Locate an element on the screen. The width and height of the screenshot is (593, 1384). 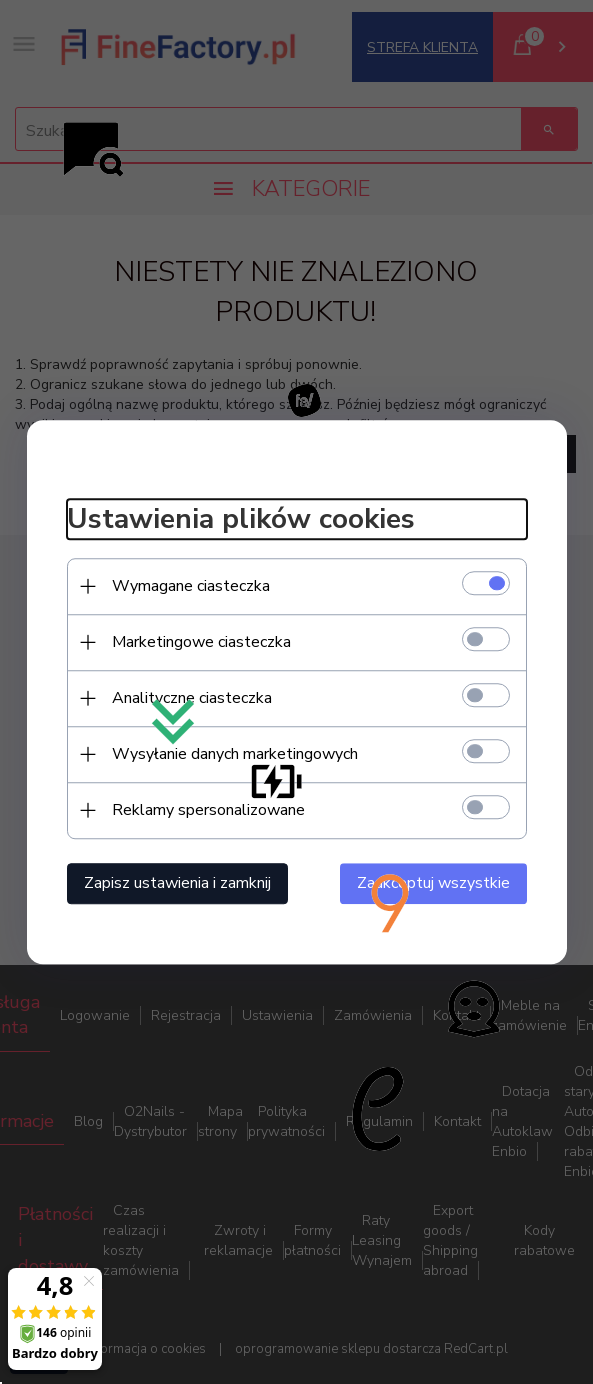
open calibre-web ebook management app is located at coordinates (378, 1109).